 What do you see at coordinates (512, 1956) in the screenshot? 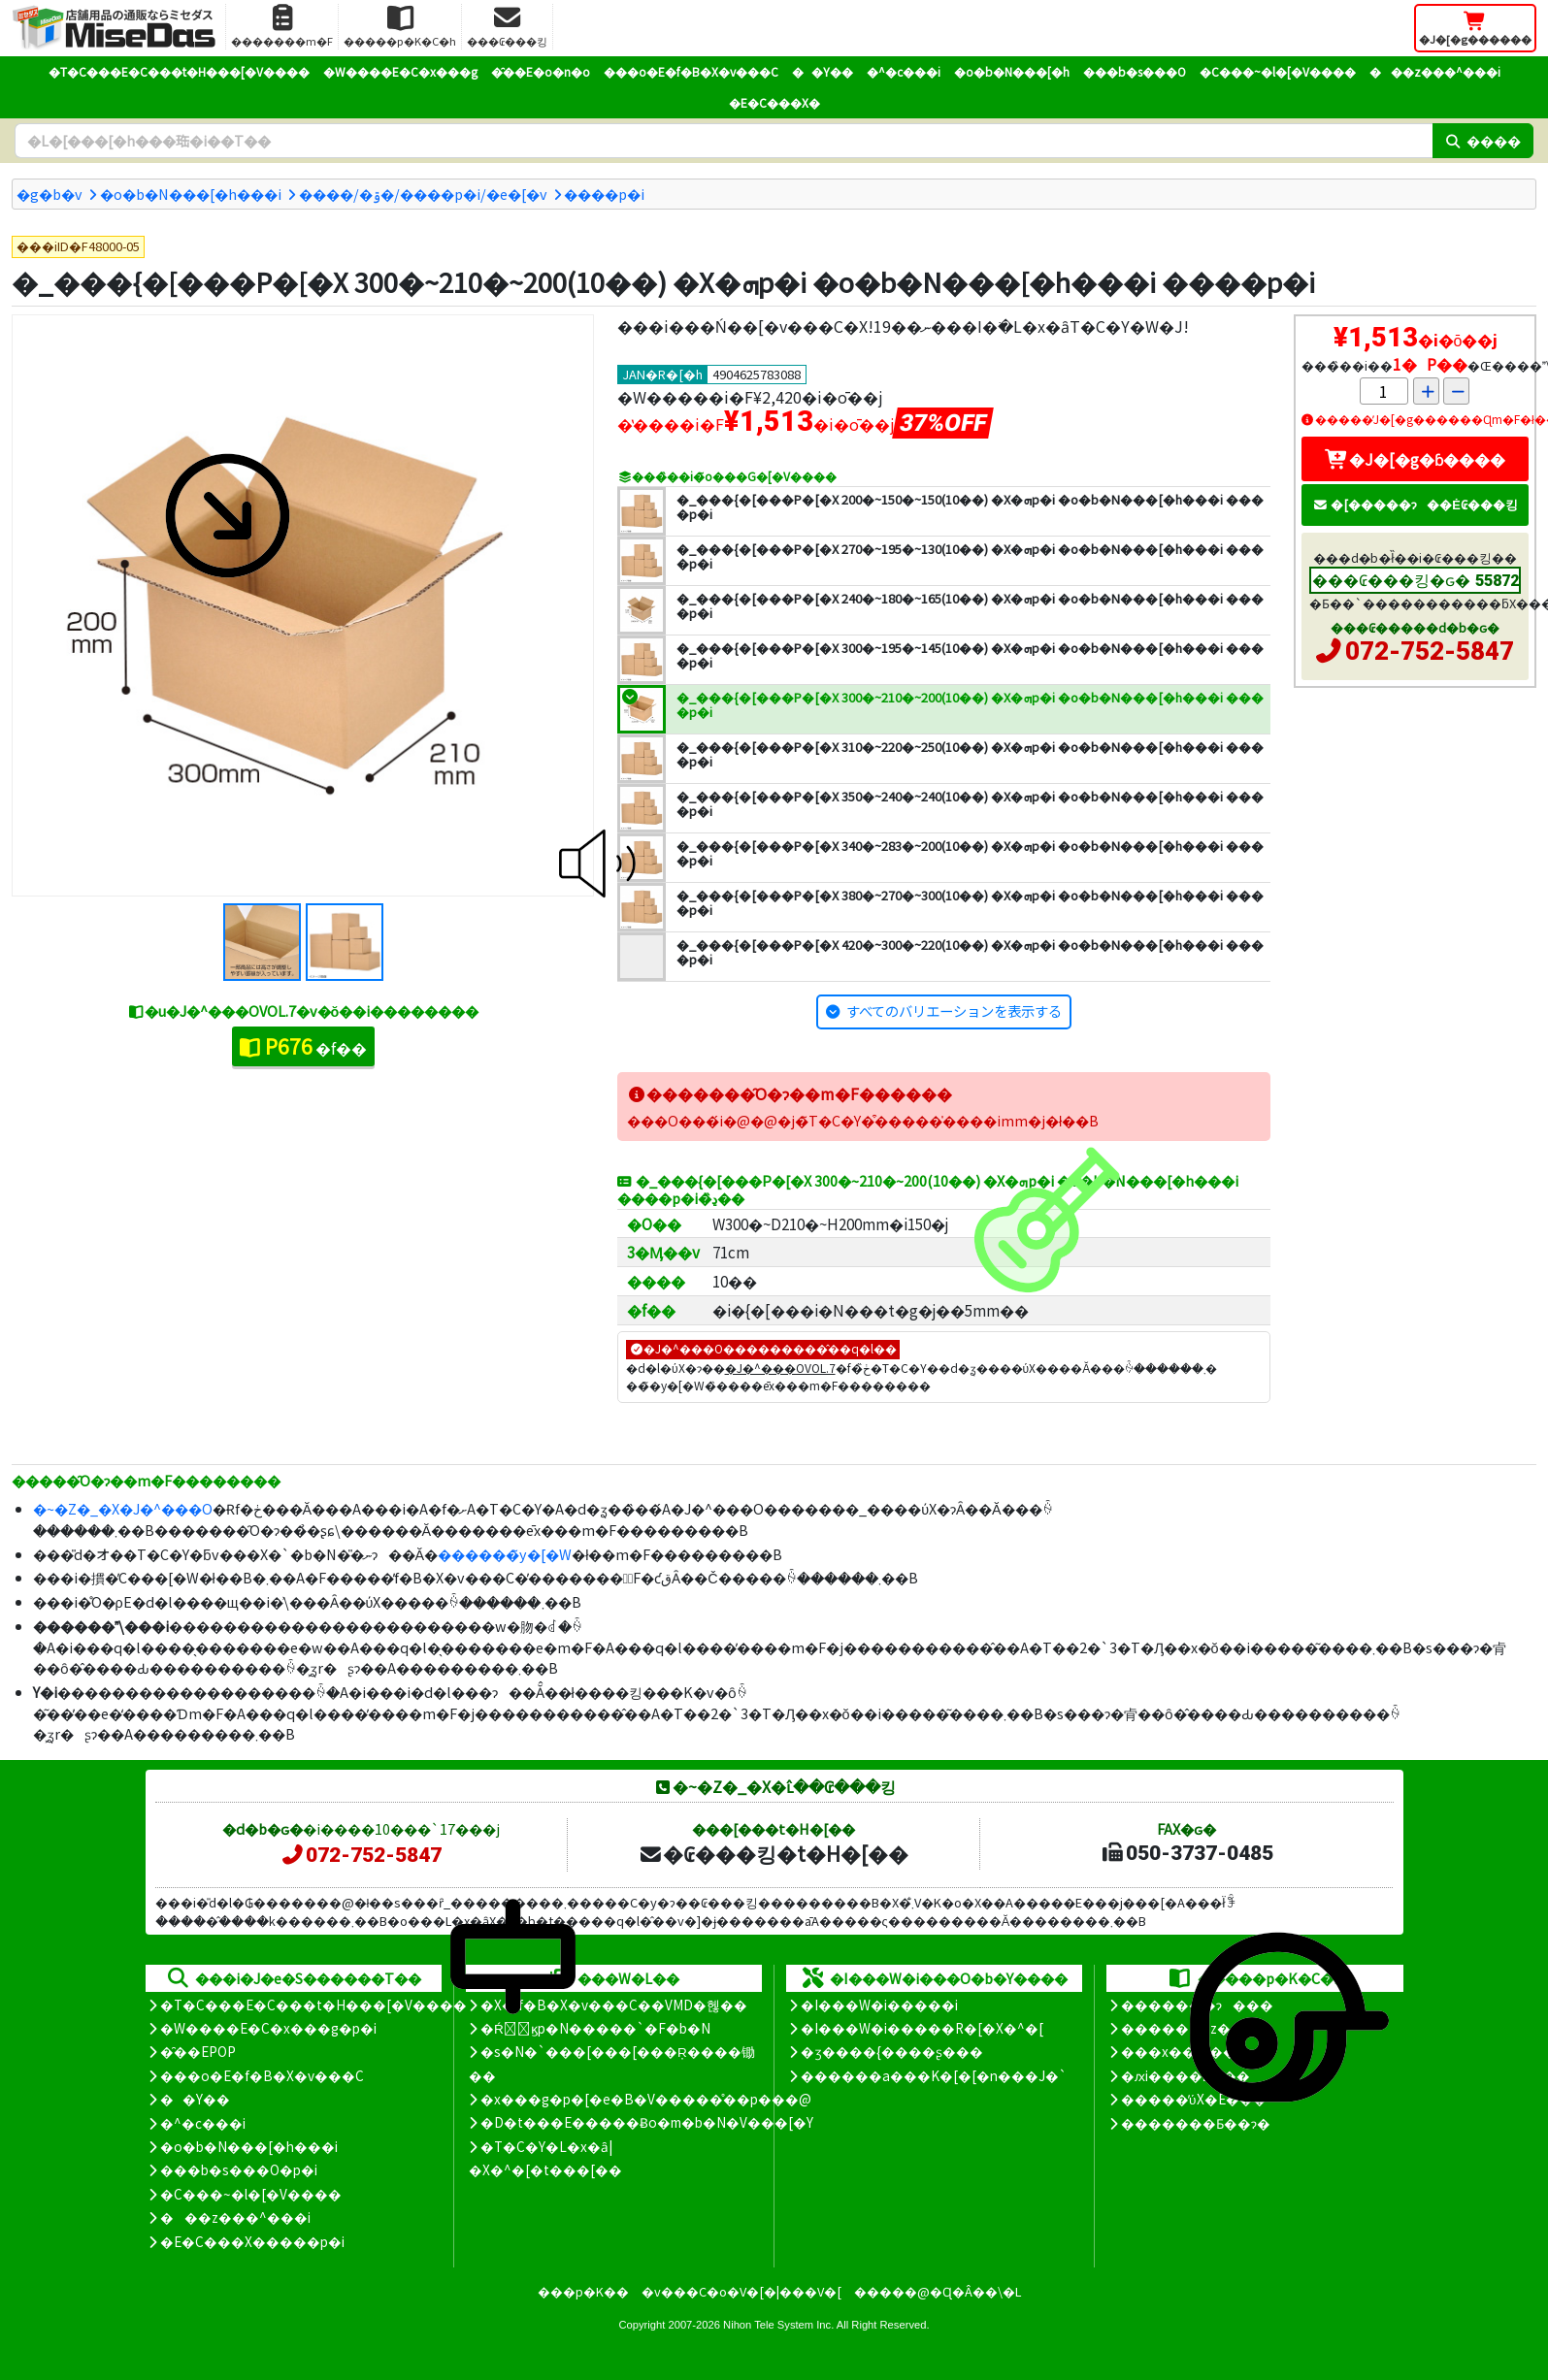
I see `center align element horizontally` at bounding box center [512, 1956].